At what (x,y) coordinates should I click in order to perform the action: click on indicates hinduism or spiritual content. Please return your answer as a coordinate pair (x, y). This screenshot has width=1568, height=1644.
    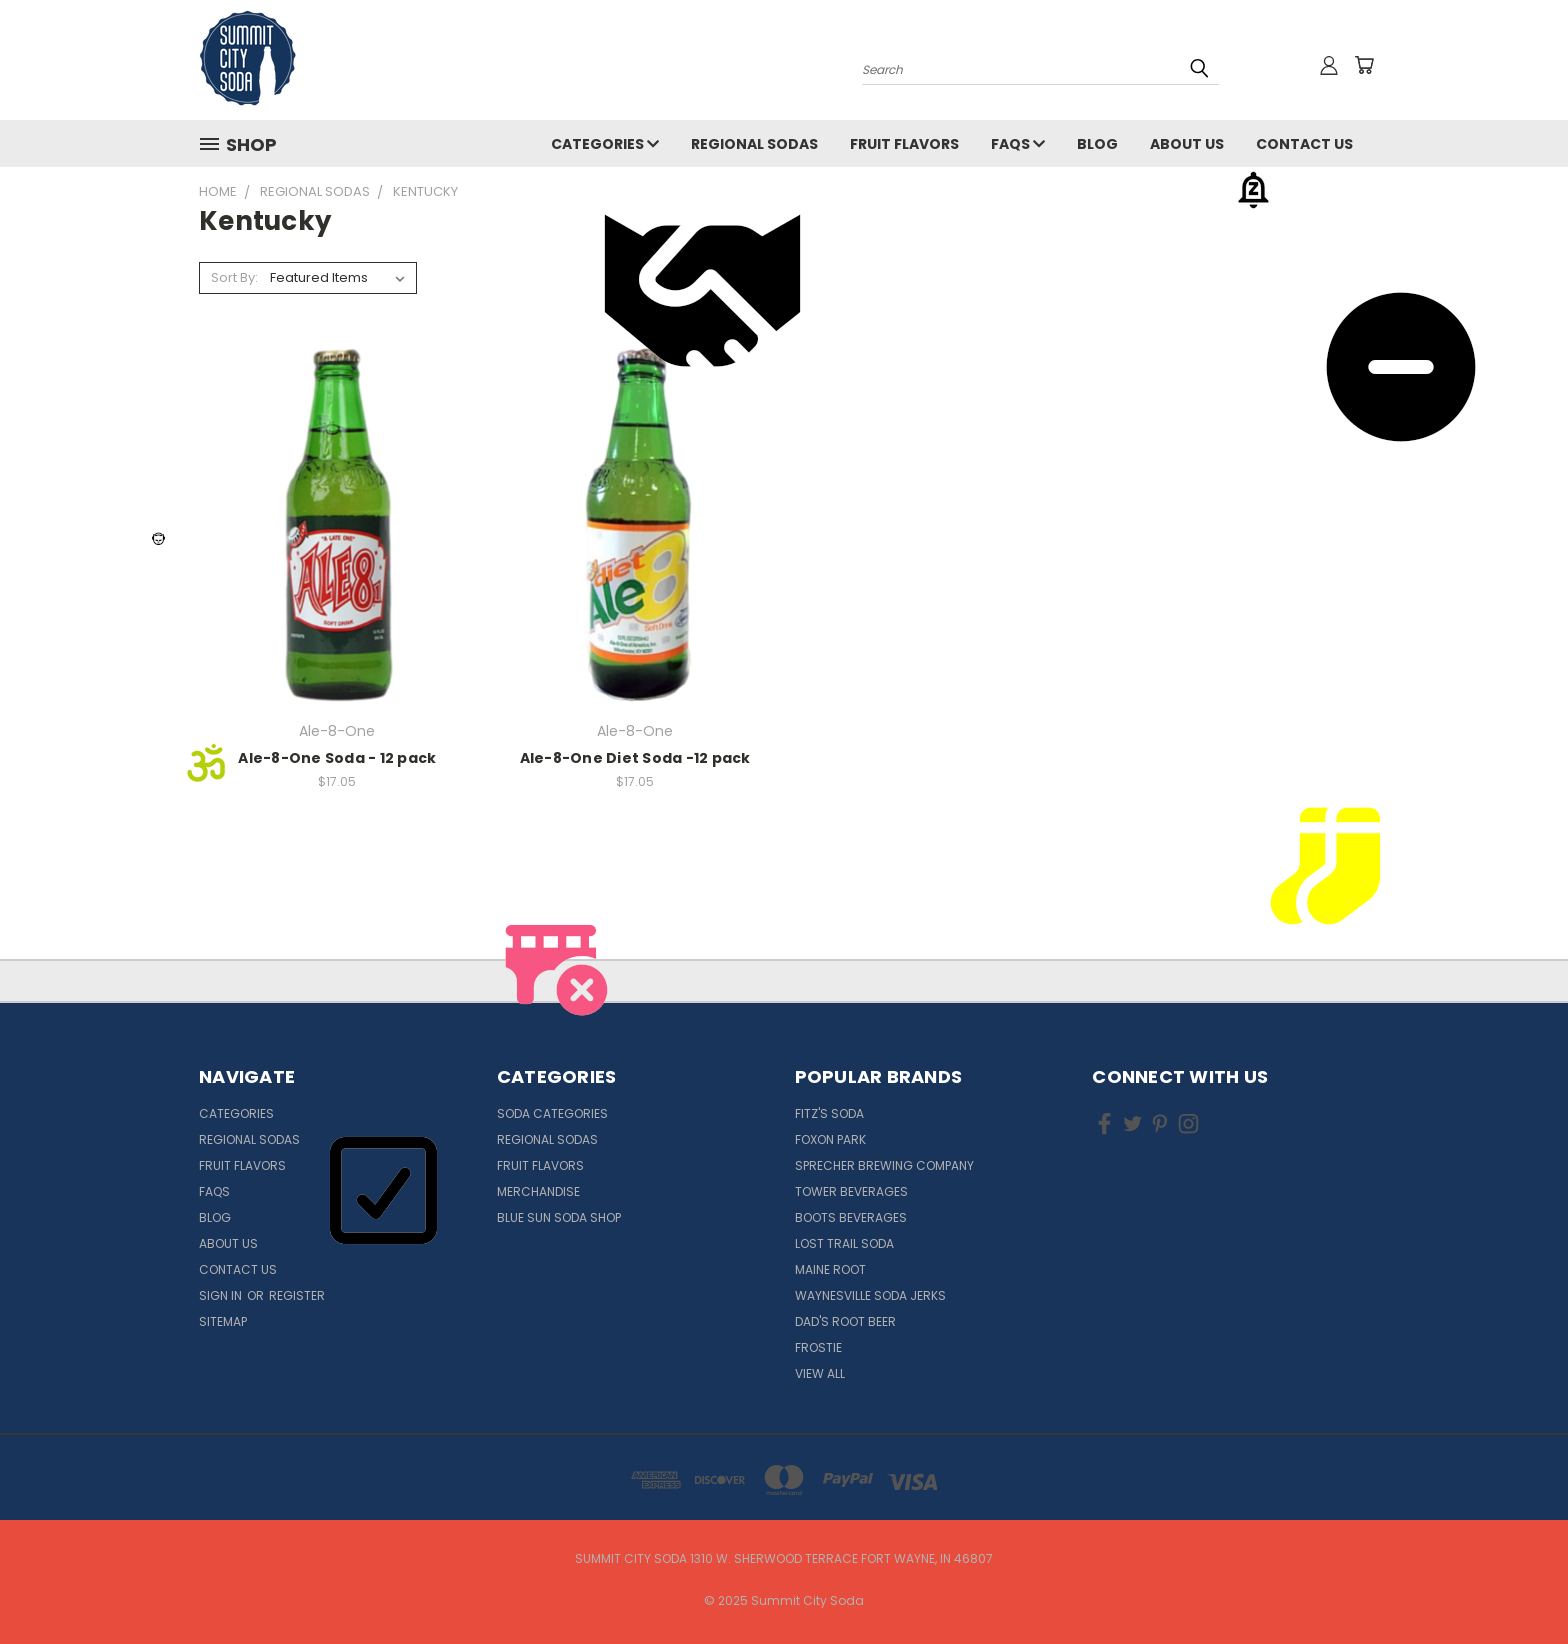
    Looking at the image, I should click on (205, 762).